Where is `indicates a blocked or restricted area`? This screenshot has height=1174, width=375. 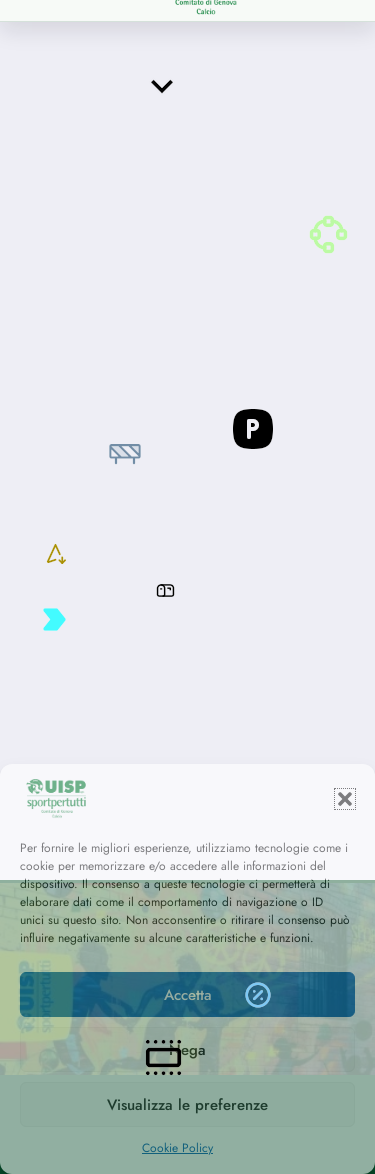 indicates a blocked or restricted area is located at coordinates (125, 453).